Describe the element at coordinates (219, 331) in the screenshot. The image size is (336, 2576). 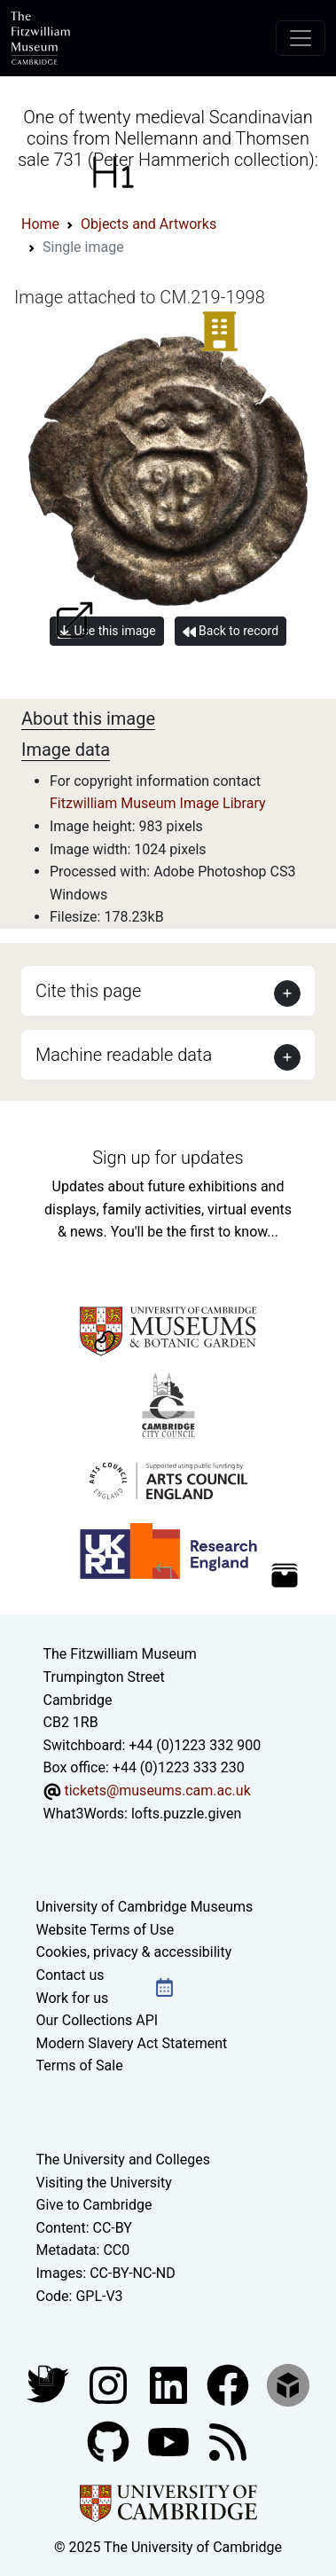
I see `view office or workplace information` at that location.